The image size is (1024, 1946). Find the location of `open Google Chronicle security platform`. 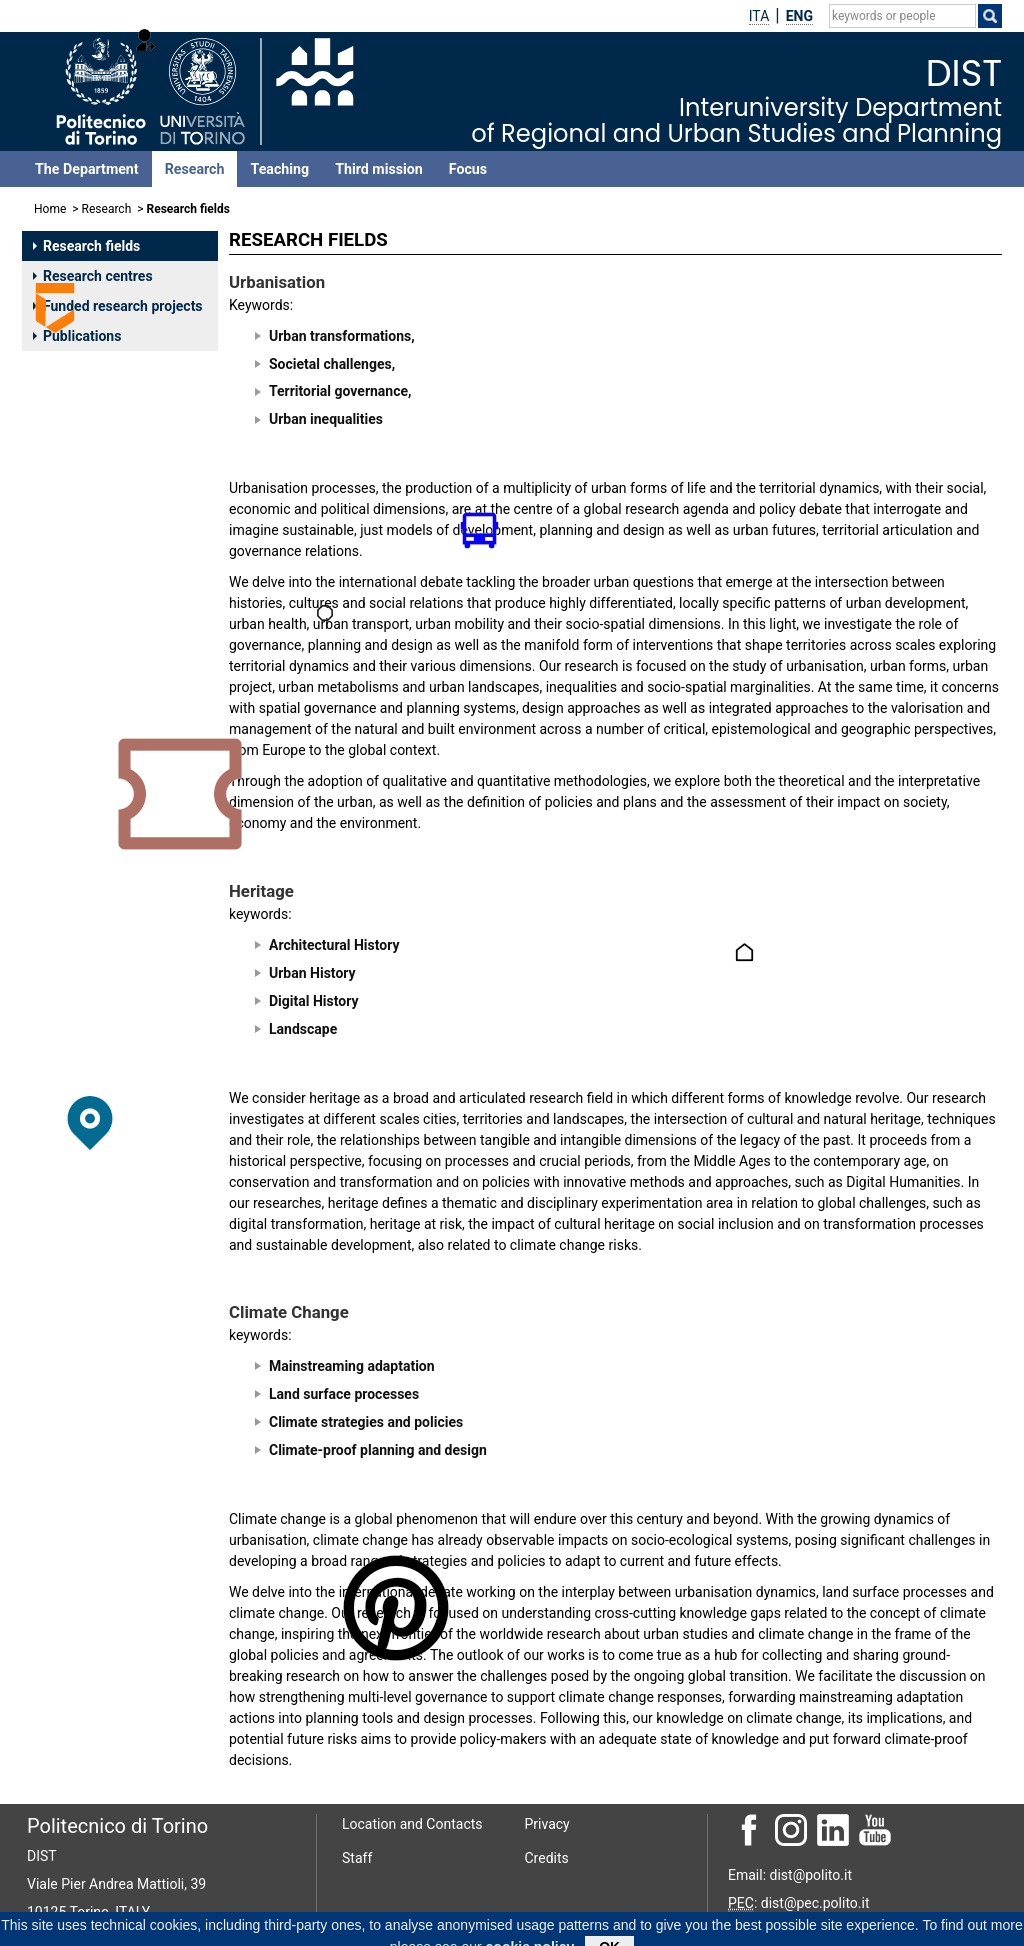

open Google Chronicle security platform is located at coordinates (55, 308).